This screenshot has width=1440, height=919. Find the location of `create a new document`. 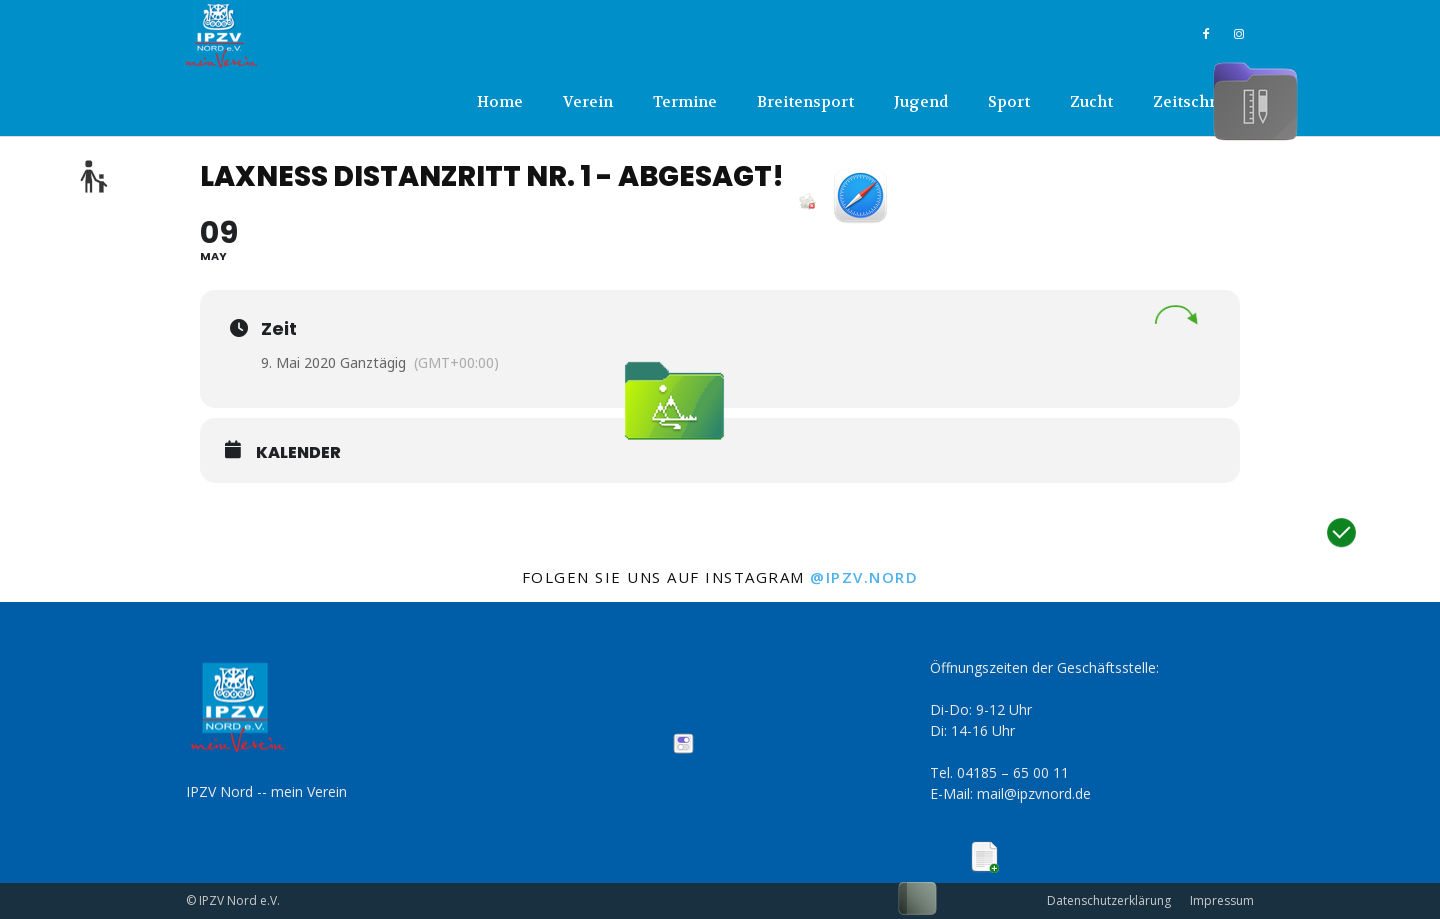

create a new document is located at coordinates (984, 856).